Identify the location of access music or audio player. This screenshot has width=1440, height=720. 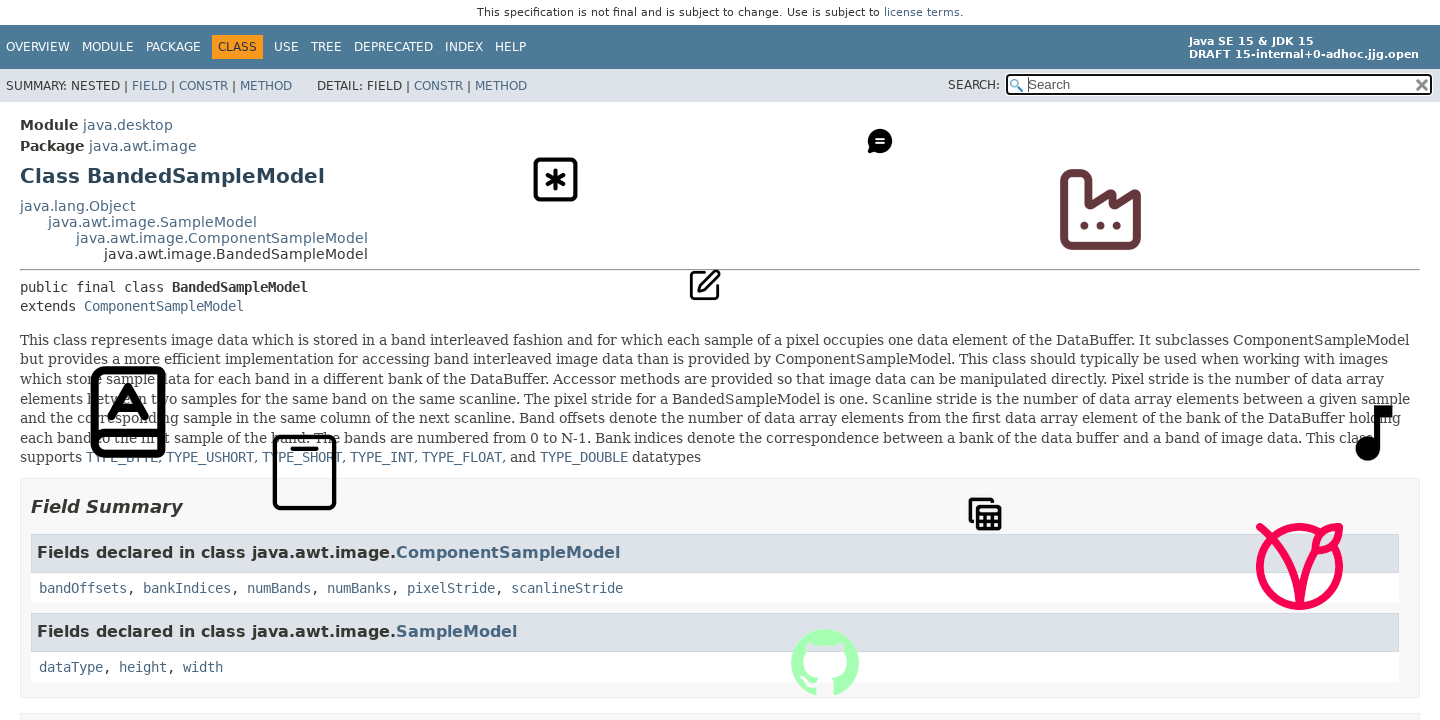
(1374, 433).